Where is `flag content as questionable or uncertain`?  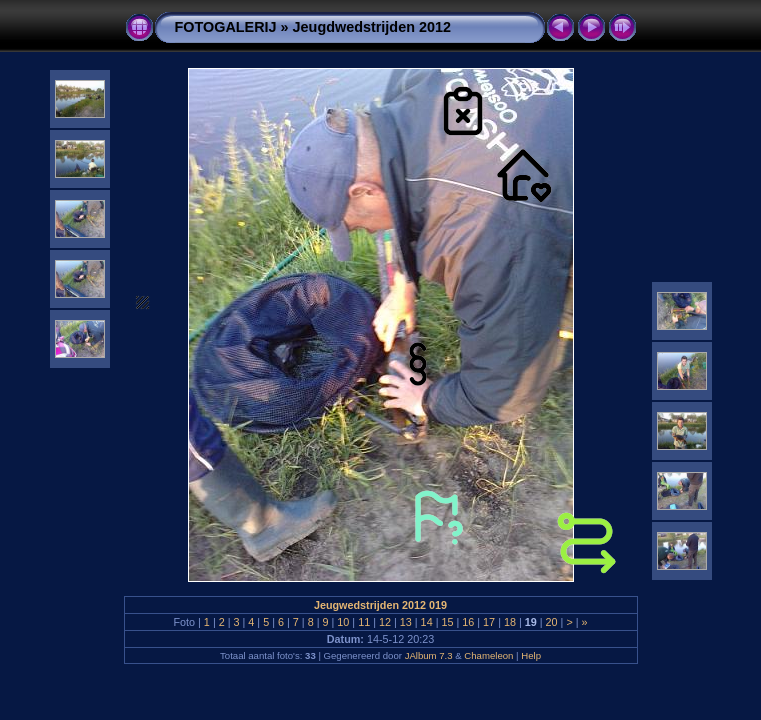
flag content as questionable or uncertain is located at coordinates (436, 515).